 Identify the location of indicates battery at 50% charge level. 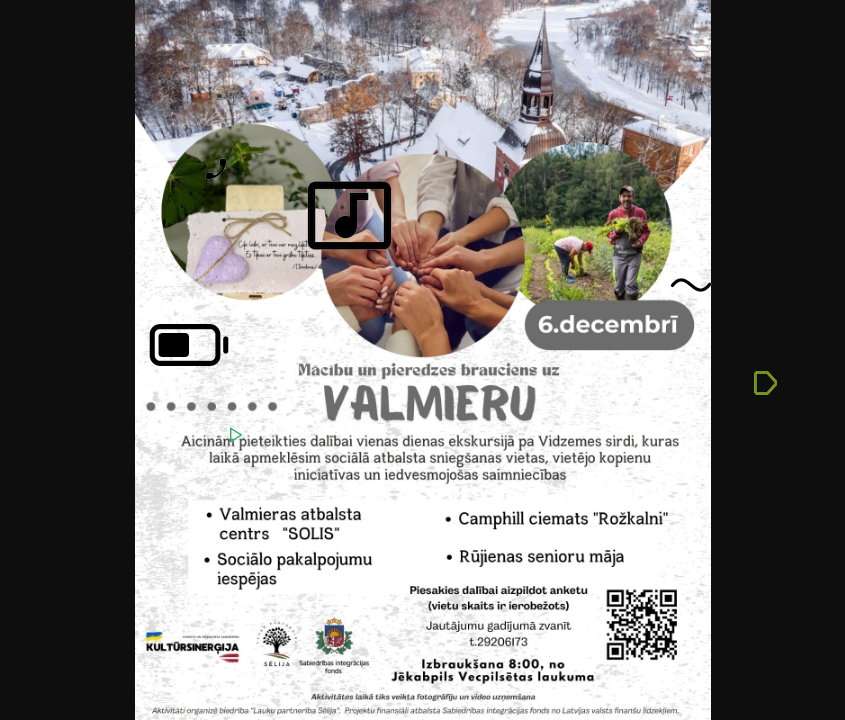
(189, 345).